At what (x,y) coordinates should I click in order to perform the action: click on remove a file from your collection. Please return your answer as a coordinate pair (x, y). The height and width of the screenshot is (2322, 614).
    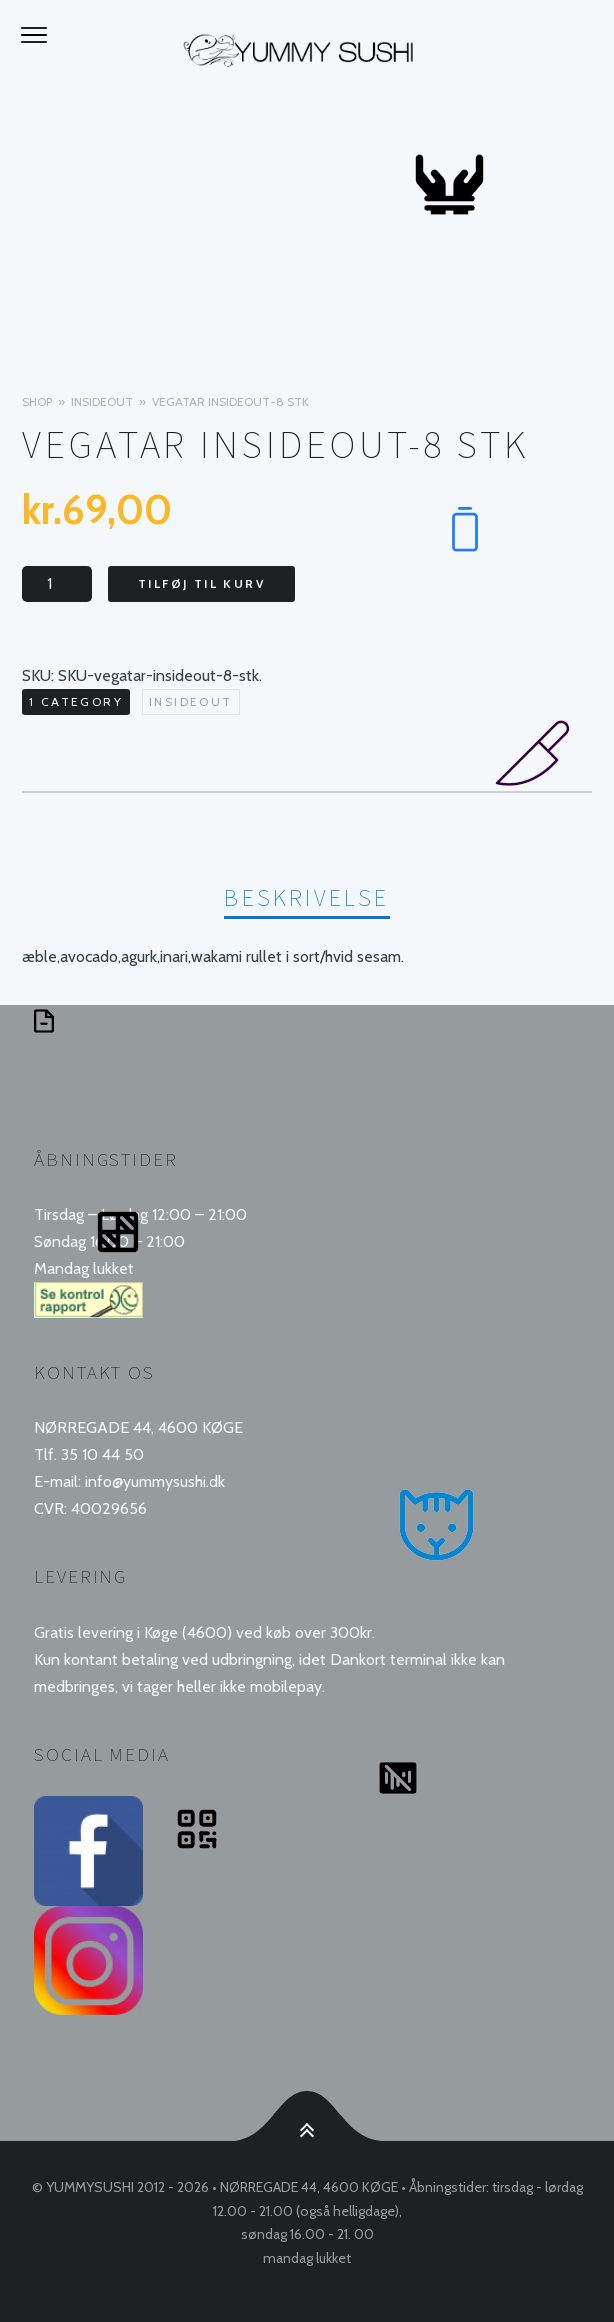
    Looking at the image, I should click on (44, 1021).